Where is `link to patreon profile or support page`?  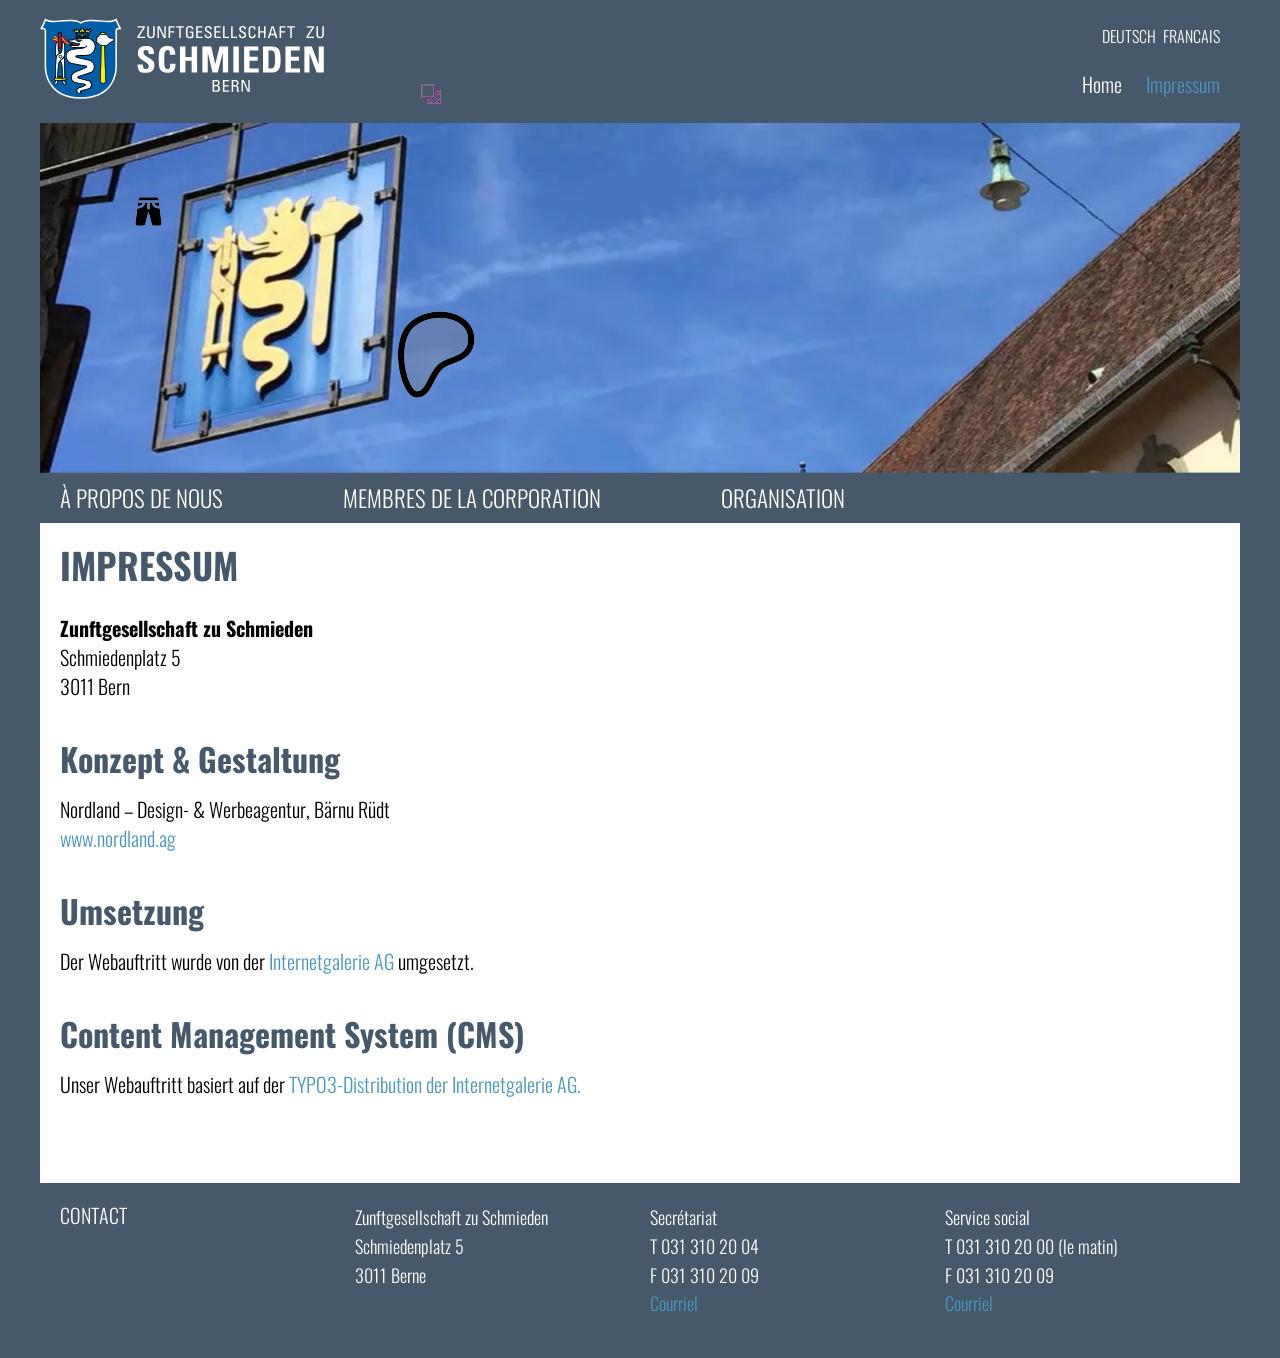
link to patreon profile or support page is located at coordinates (433, 353).